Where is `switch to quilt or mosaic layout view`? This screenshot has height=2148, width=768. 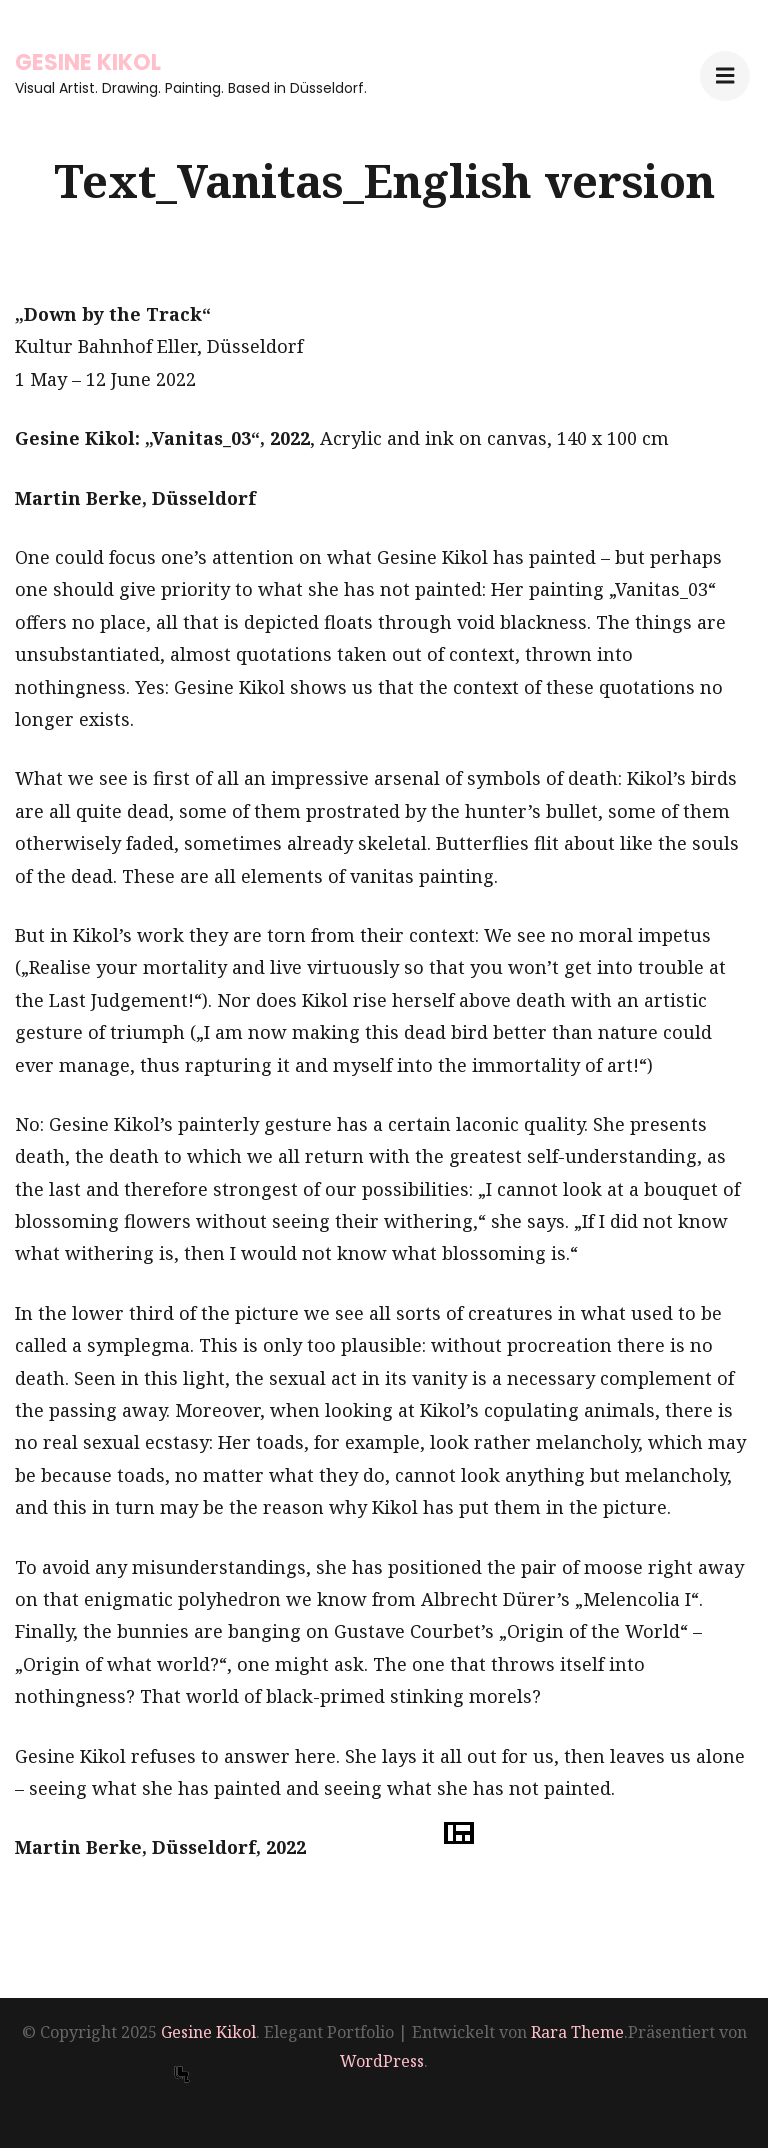 switch to quilt or mosaic layout view is located at coordinates (458, 1834).